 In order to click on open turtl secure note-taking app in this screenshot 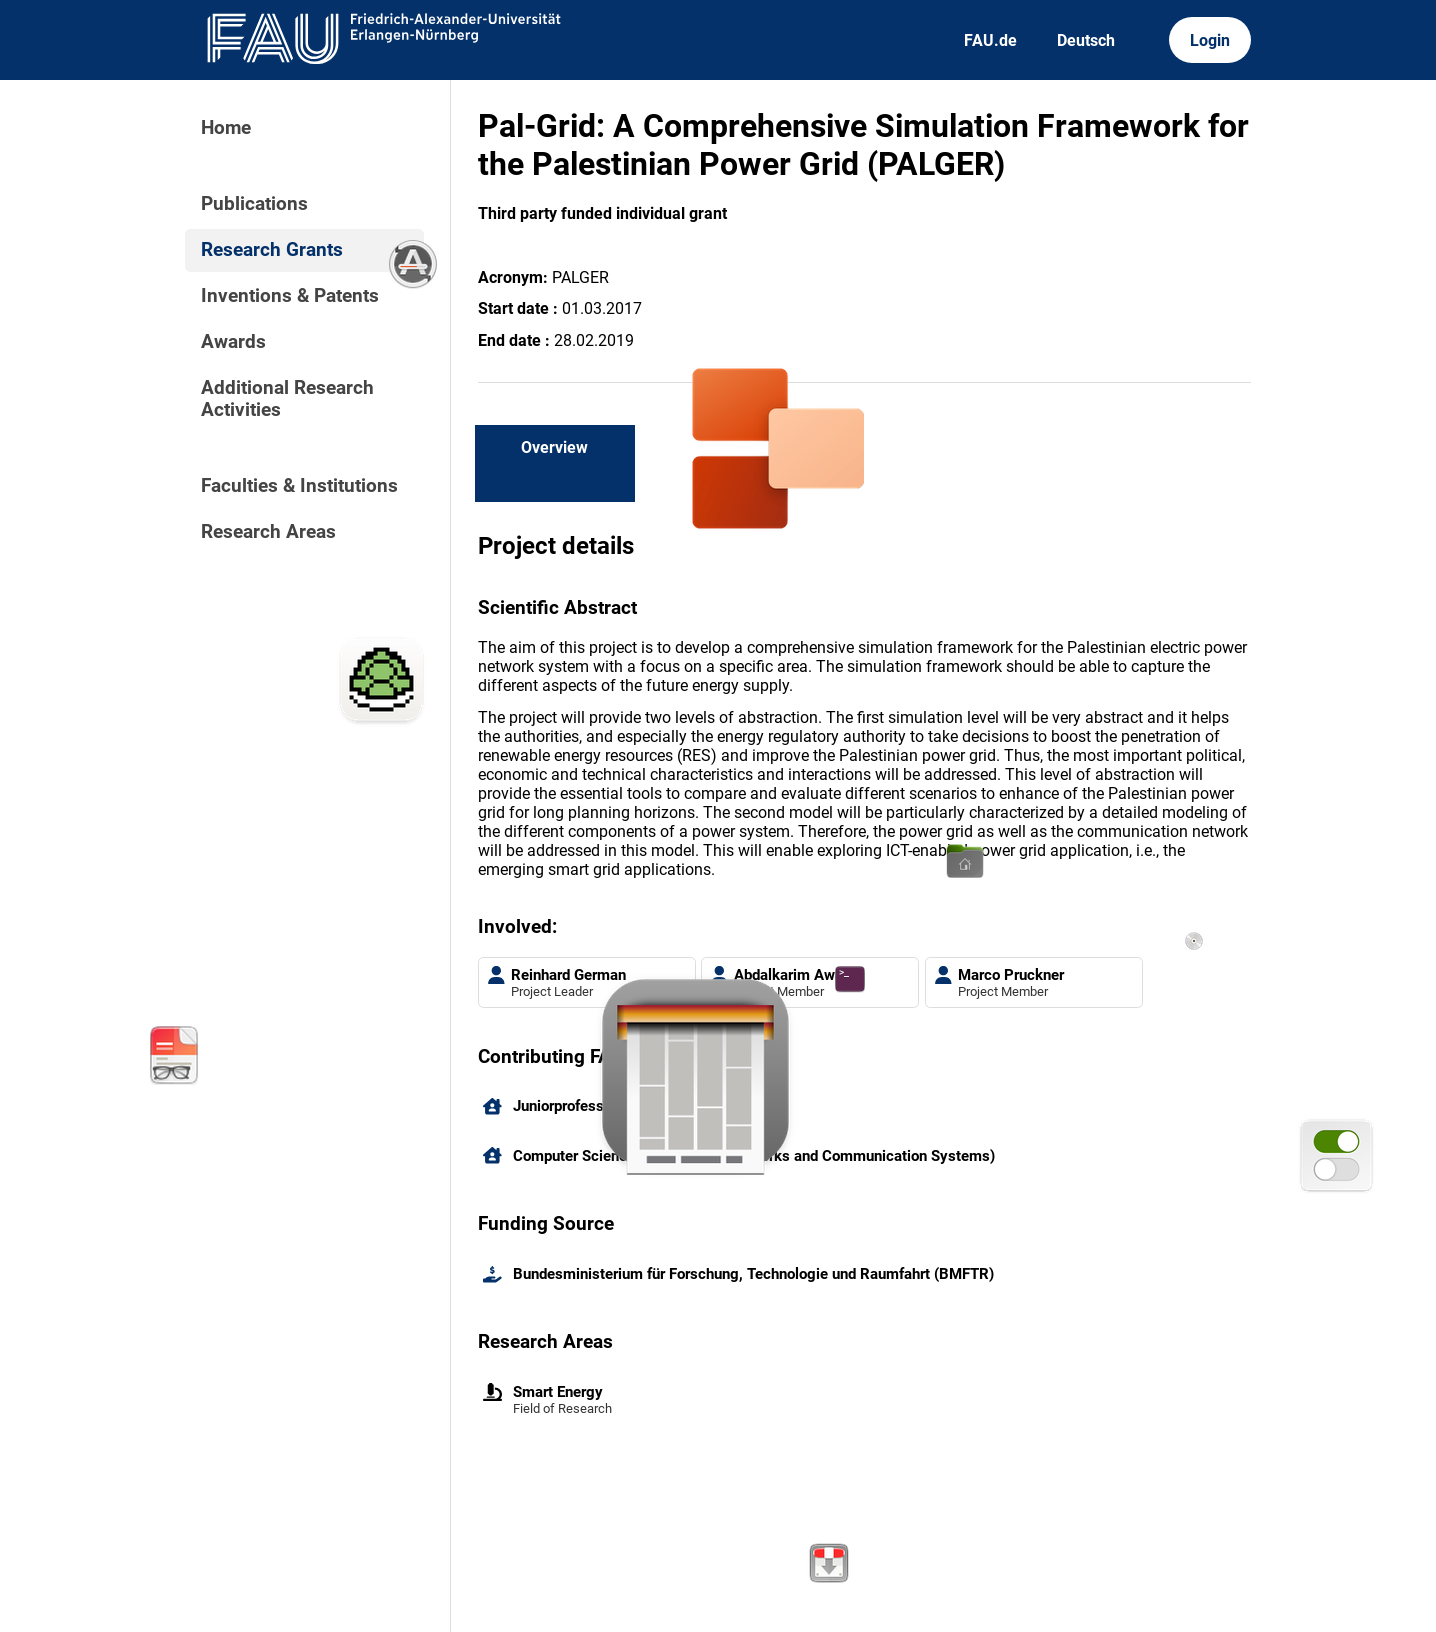, I will do `click(381, 679)`.